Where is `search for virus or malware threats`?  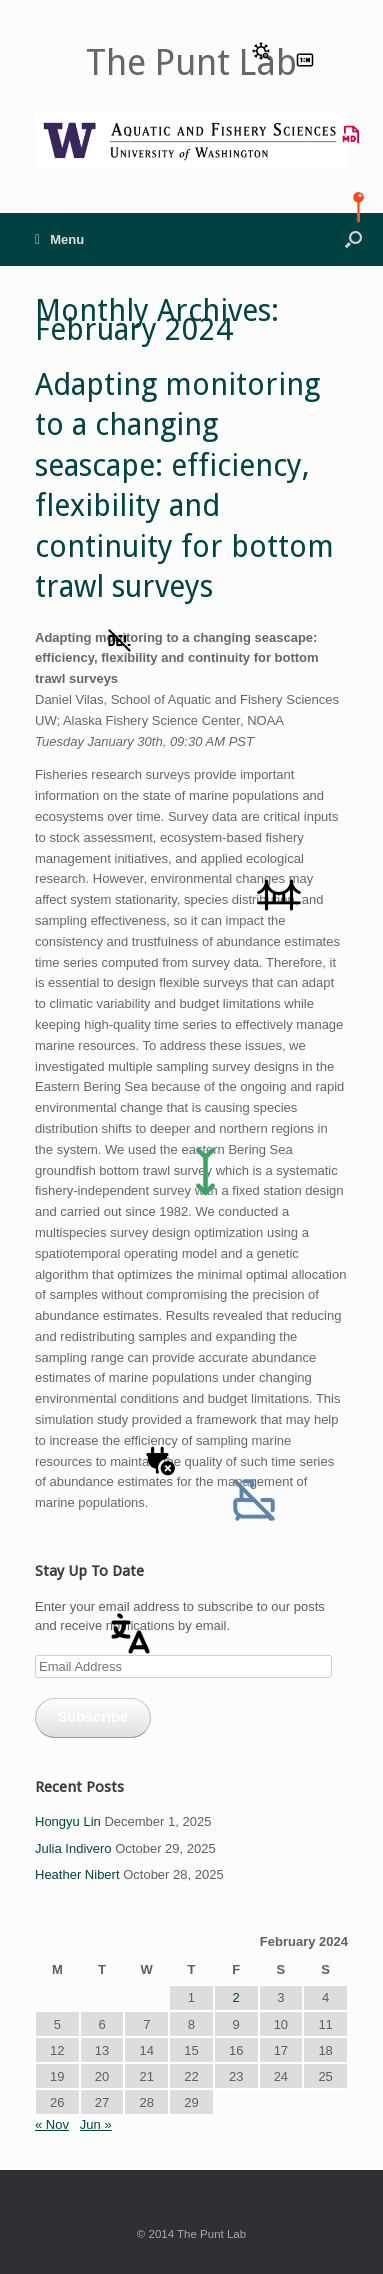 search for virus or malware threats is located at coordinates (261, 51).